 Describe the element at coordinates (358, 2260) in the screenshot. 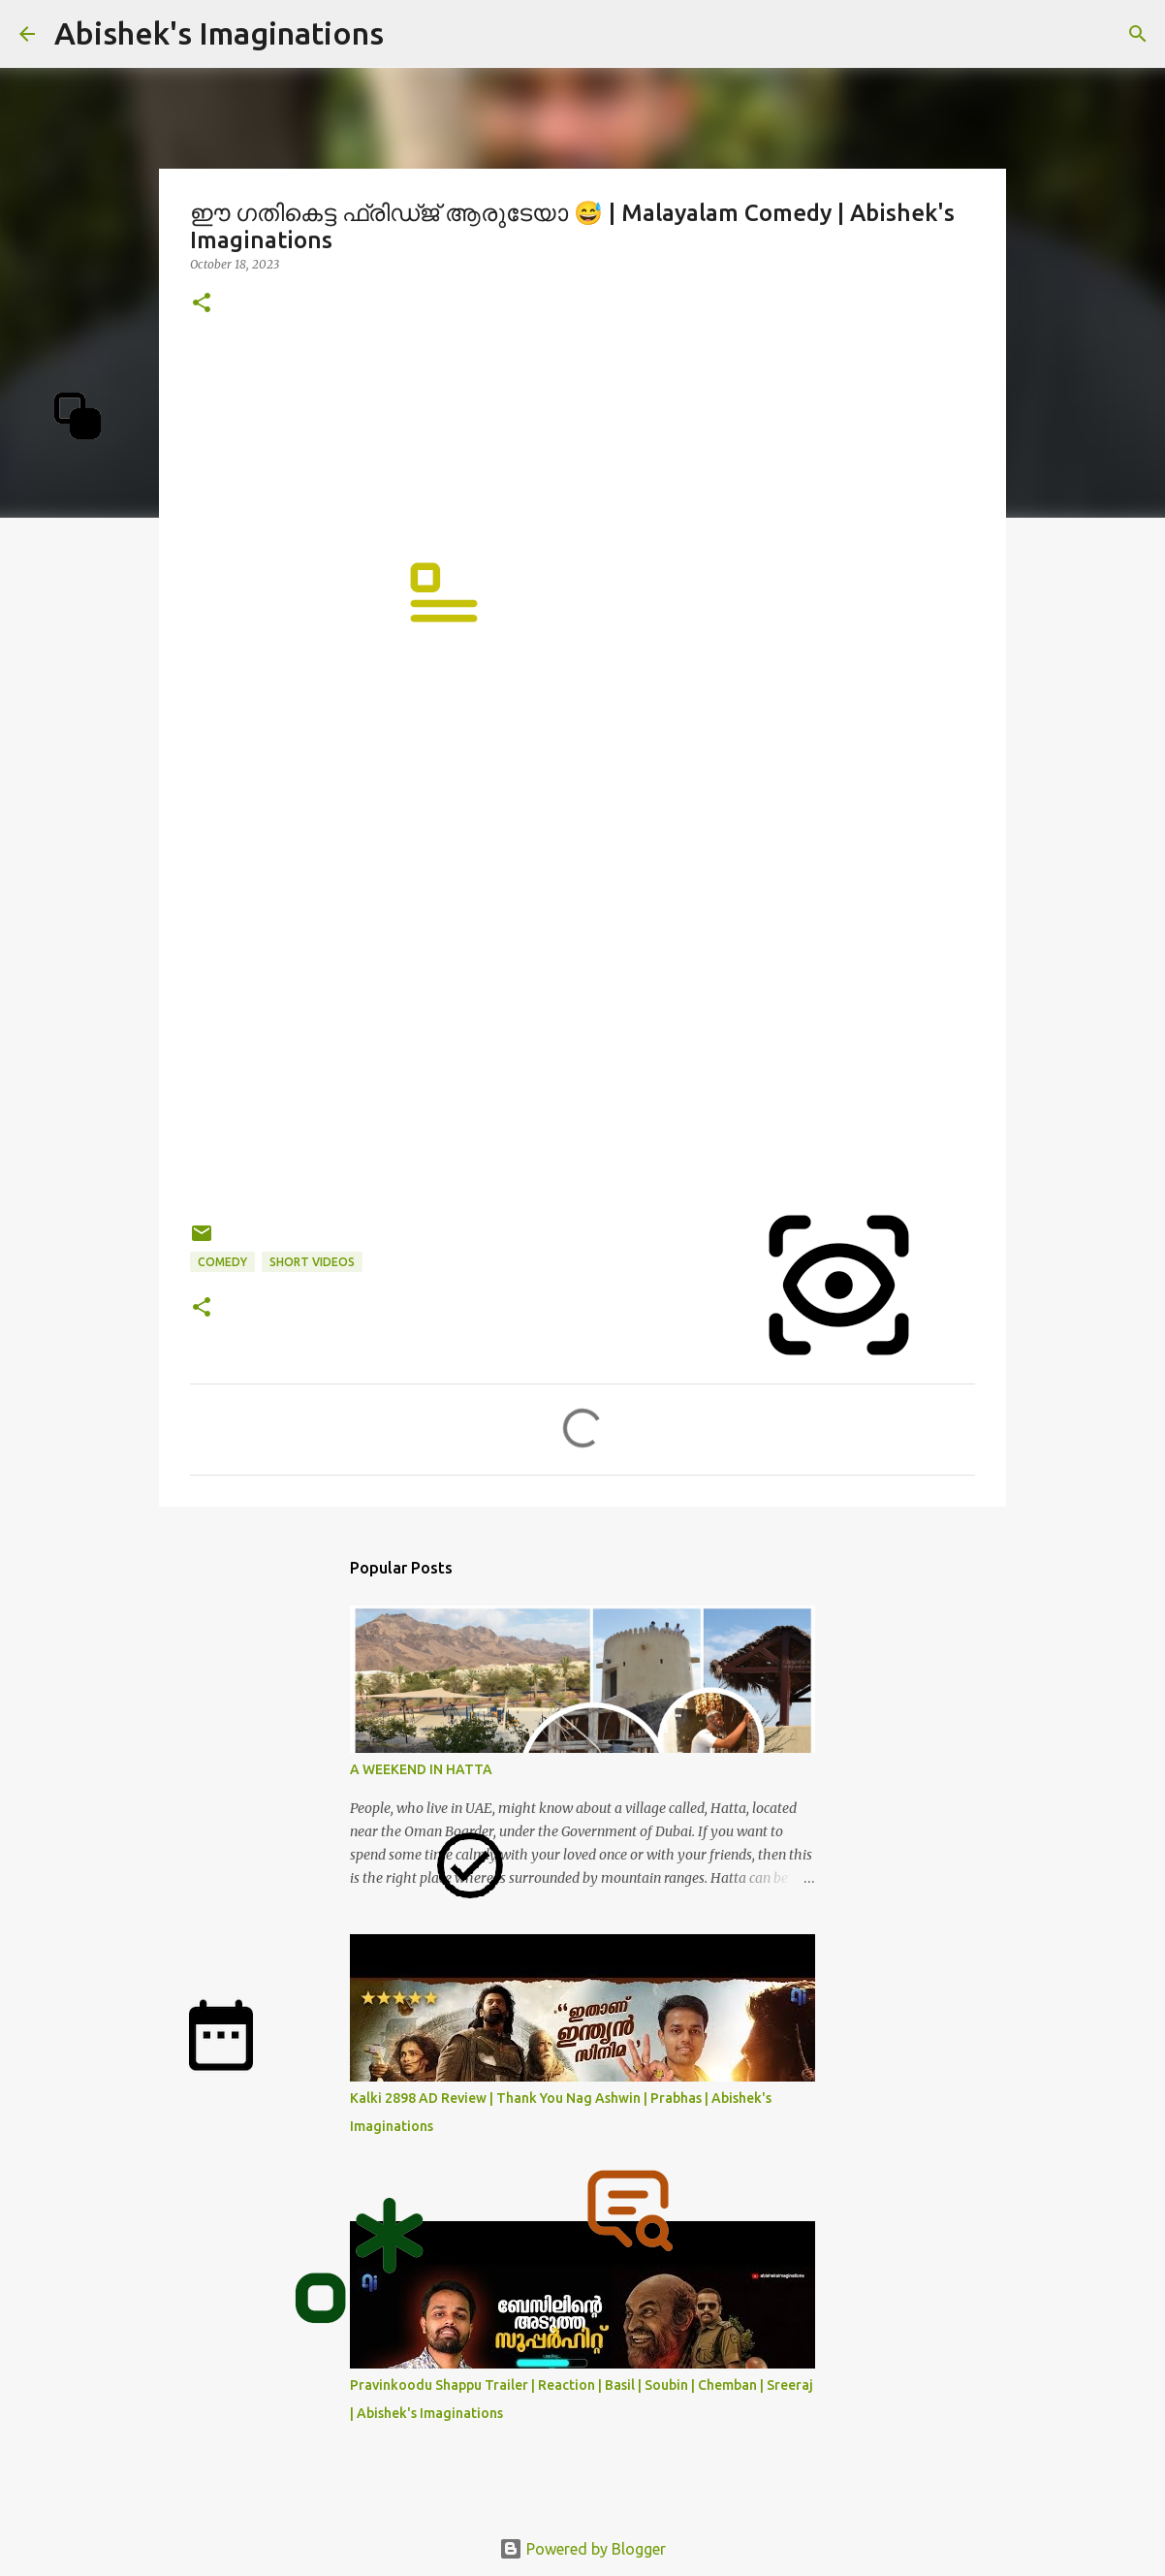

I see `access regular expression search options` at that location.